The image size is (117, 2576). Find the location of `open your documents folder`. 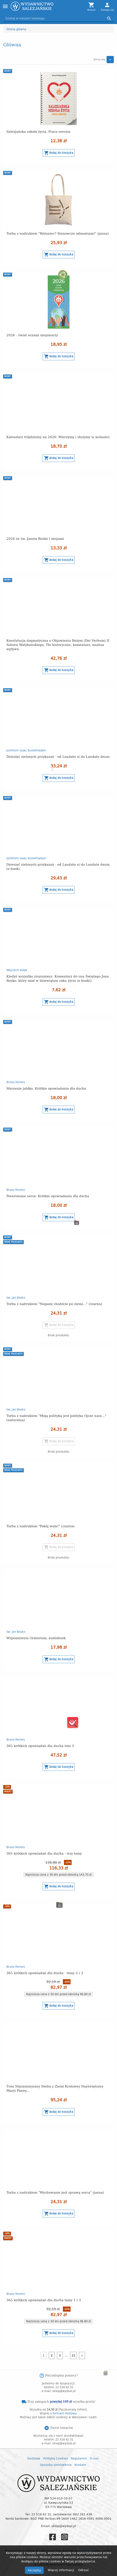

open your documents folder is located at coordinates (59, 1905).